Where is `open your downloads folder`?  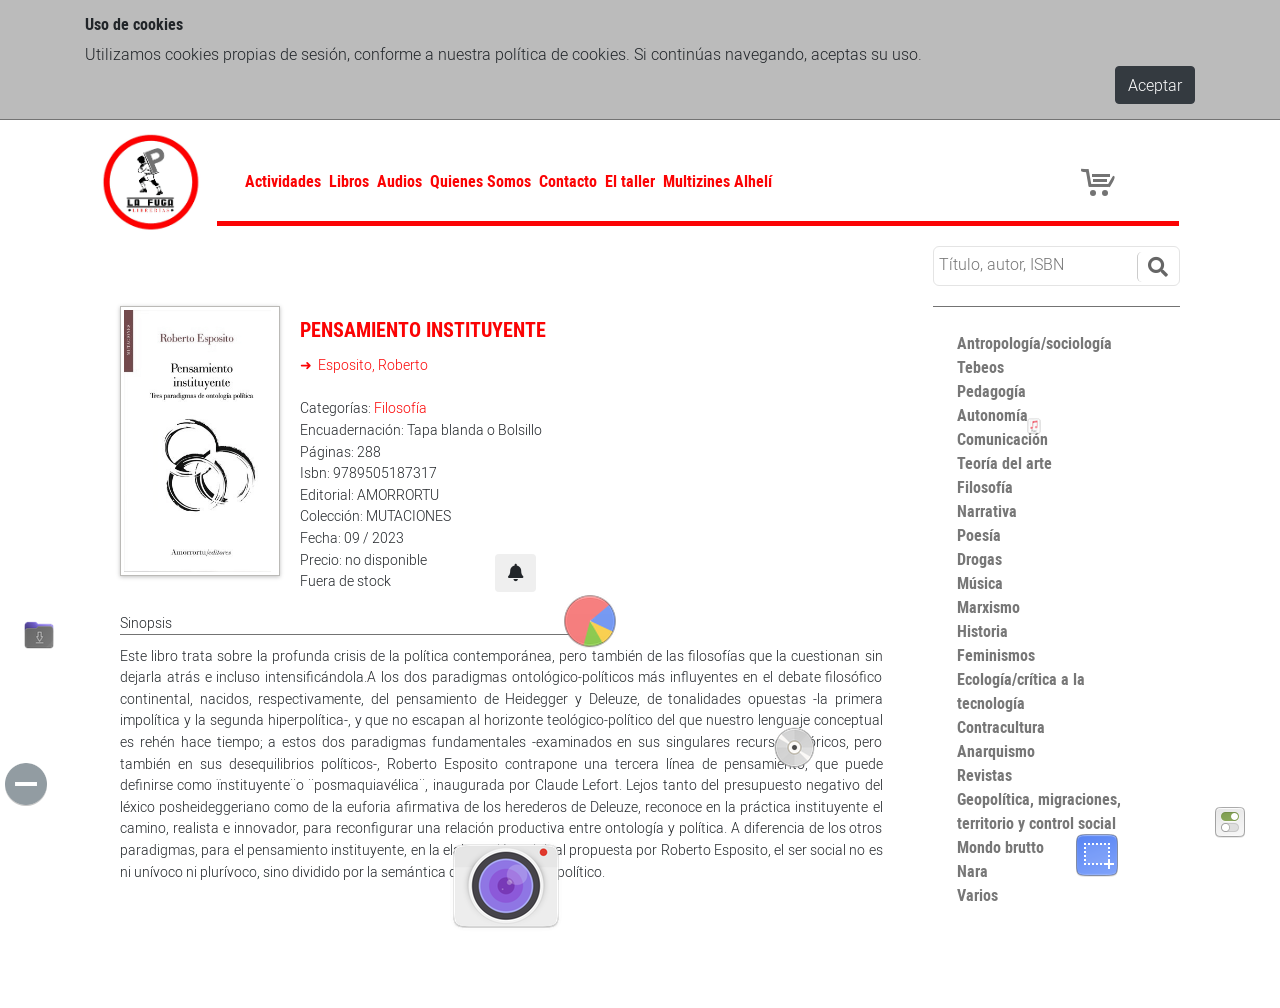 open your downloads folder is located at coordinates (39, 635).